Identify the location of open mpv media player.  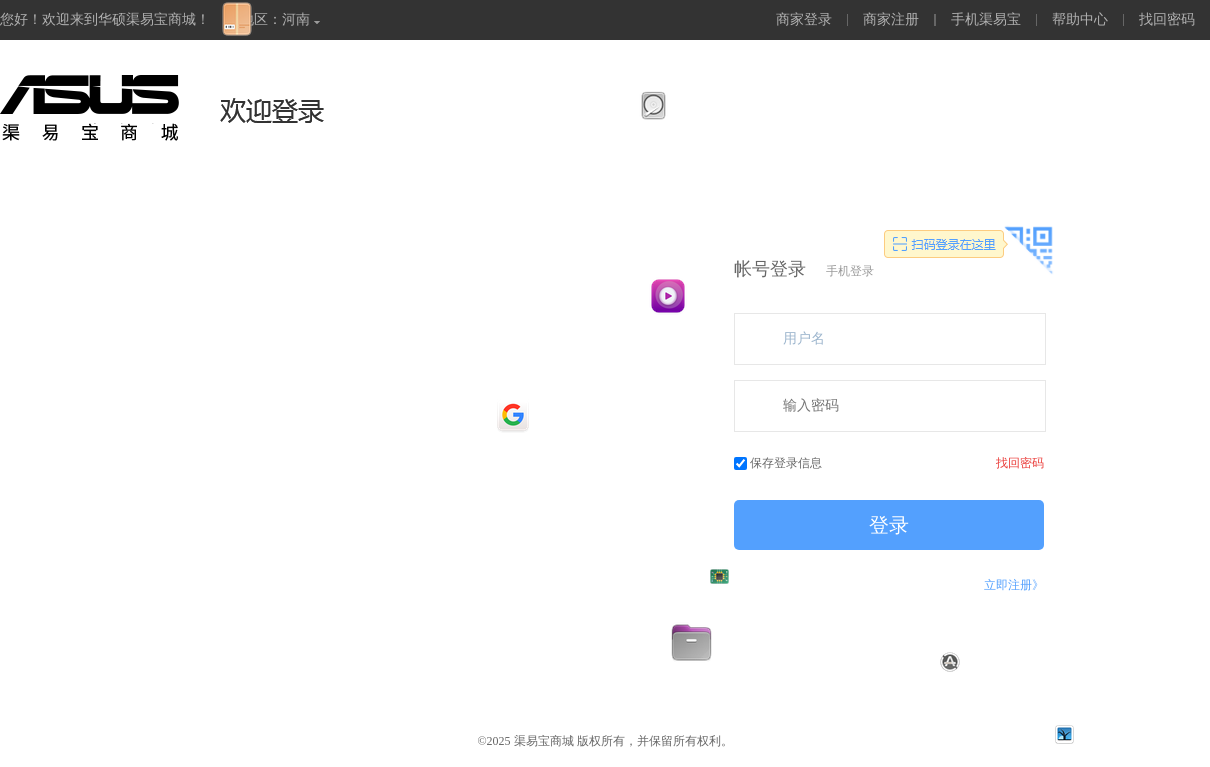
(668, 296).